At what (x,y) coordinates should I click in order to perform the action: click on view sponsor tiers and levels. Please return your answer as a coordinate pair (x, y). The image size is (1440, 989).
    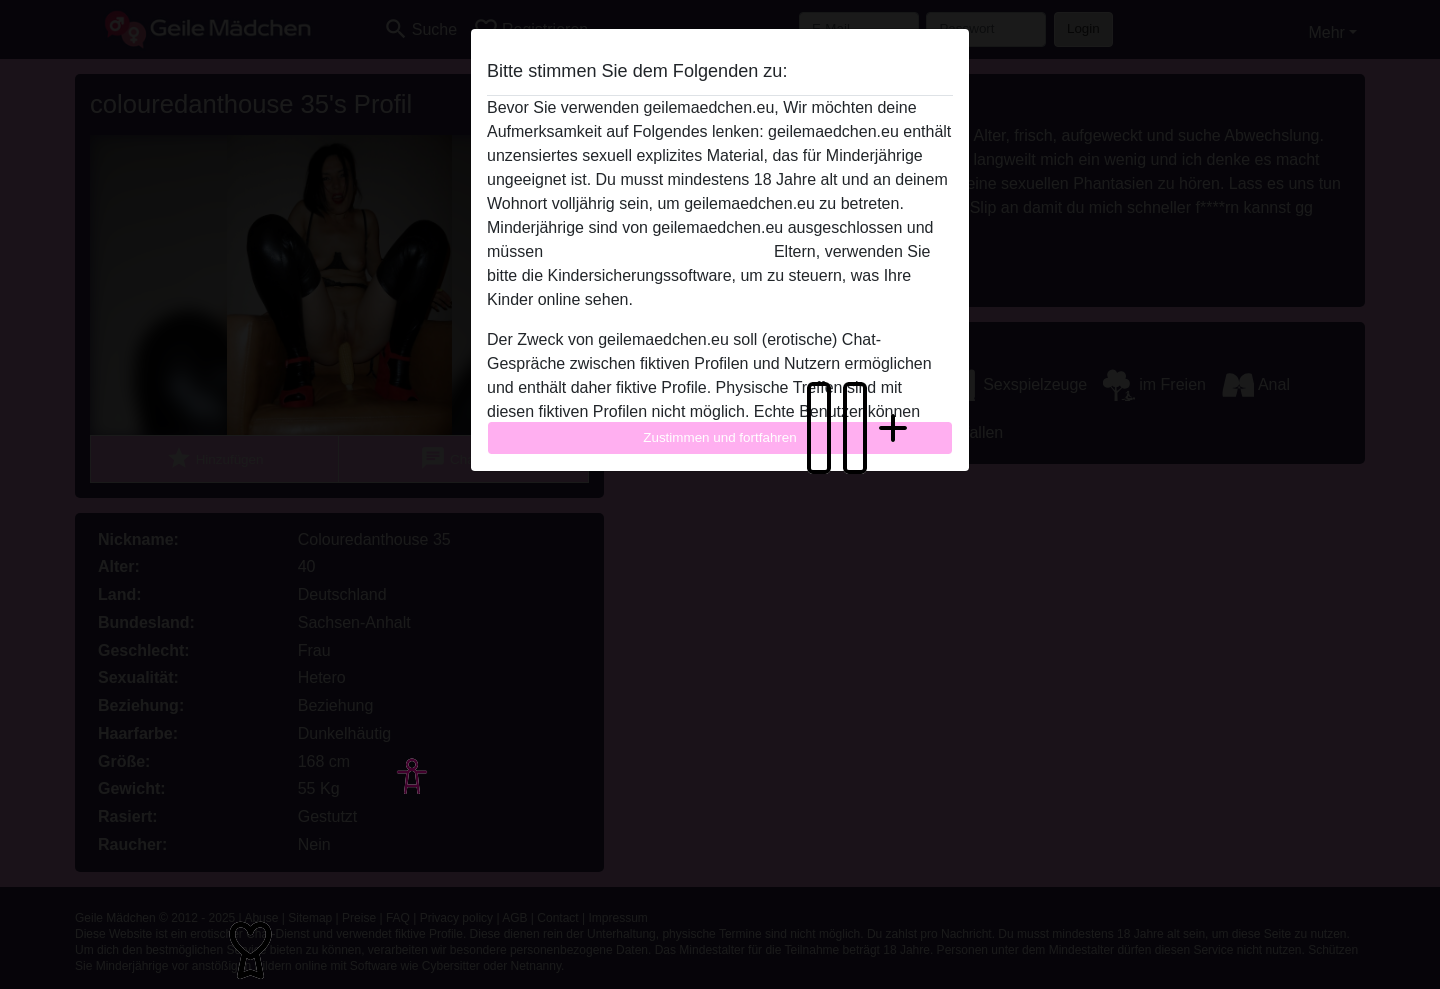
    Looking at the image, I should click on (250, 948).